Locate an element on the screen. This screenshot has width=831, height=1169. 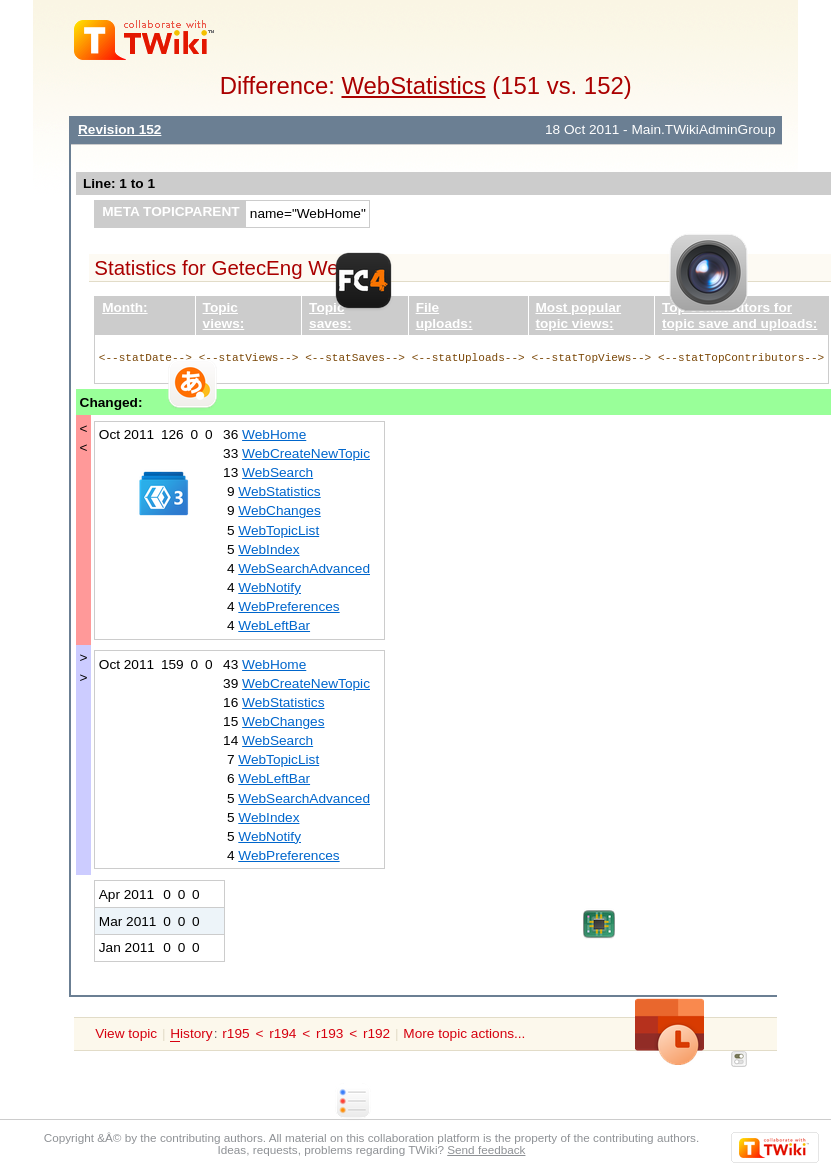
open cpu-x system monitoring app is located at coordinates (599, 924).